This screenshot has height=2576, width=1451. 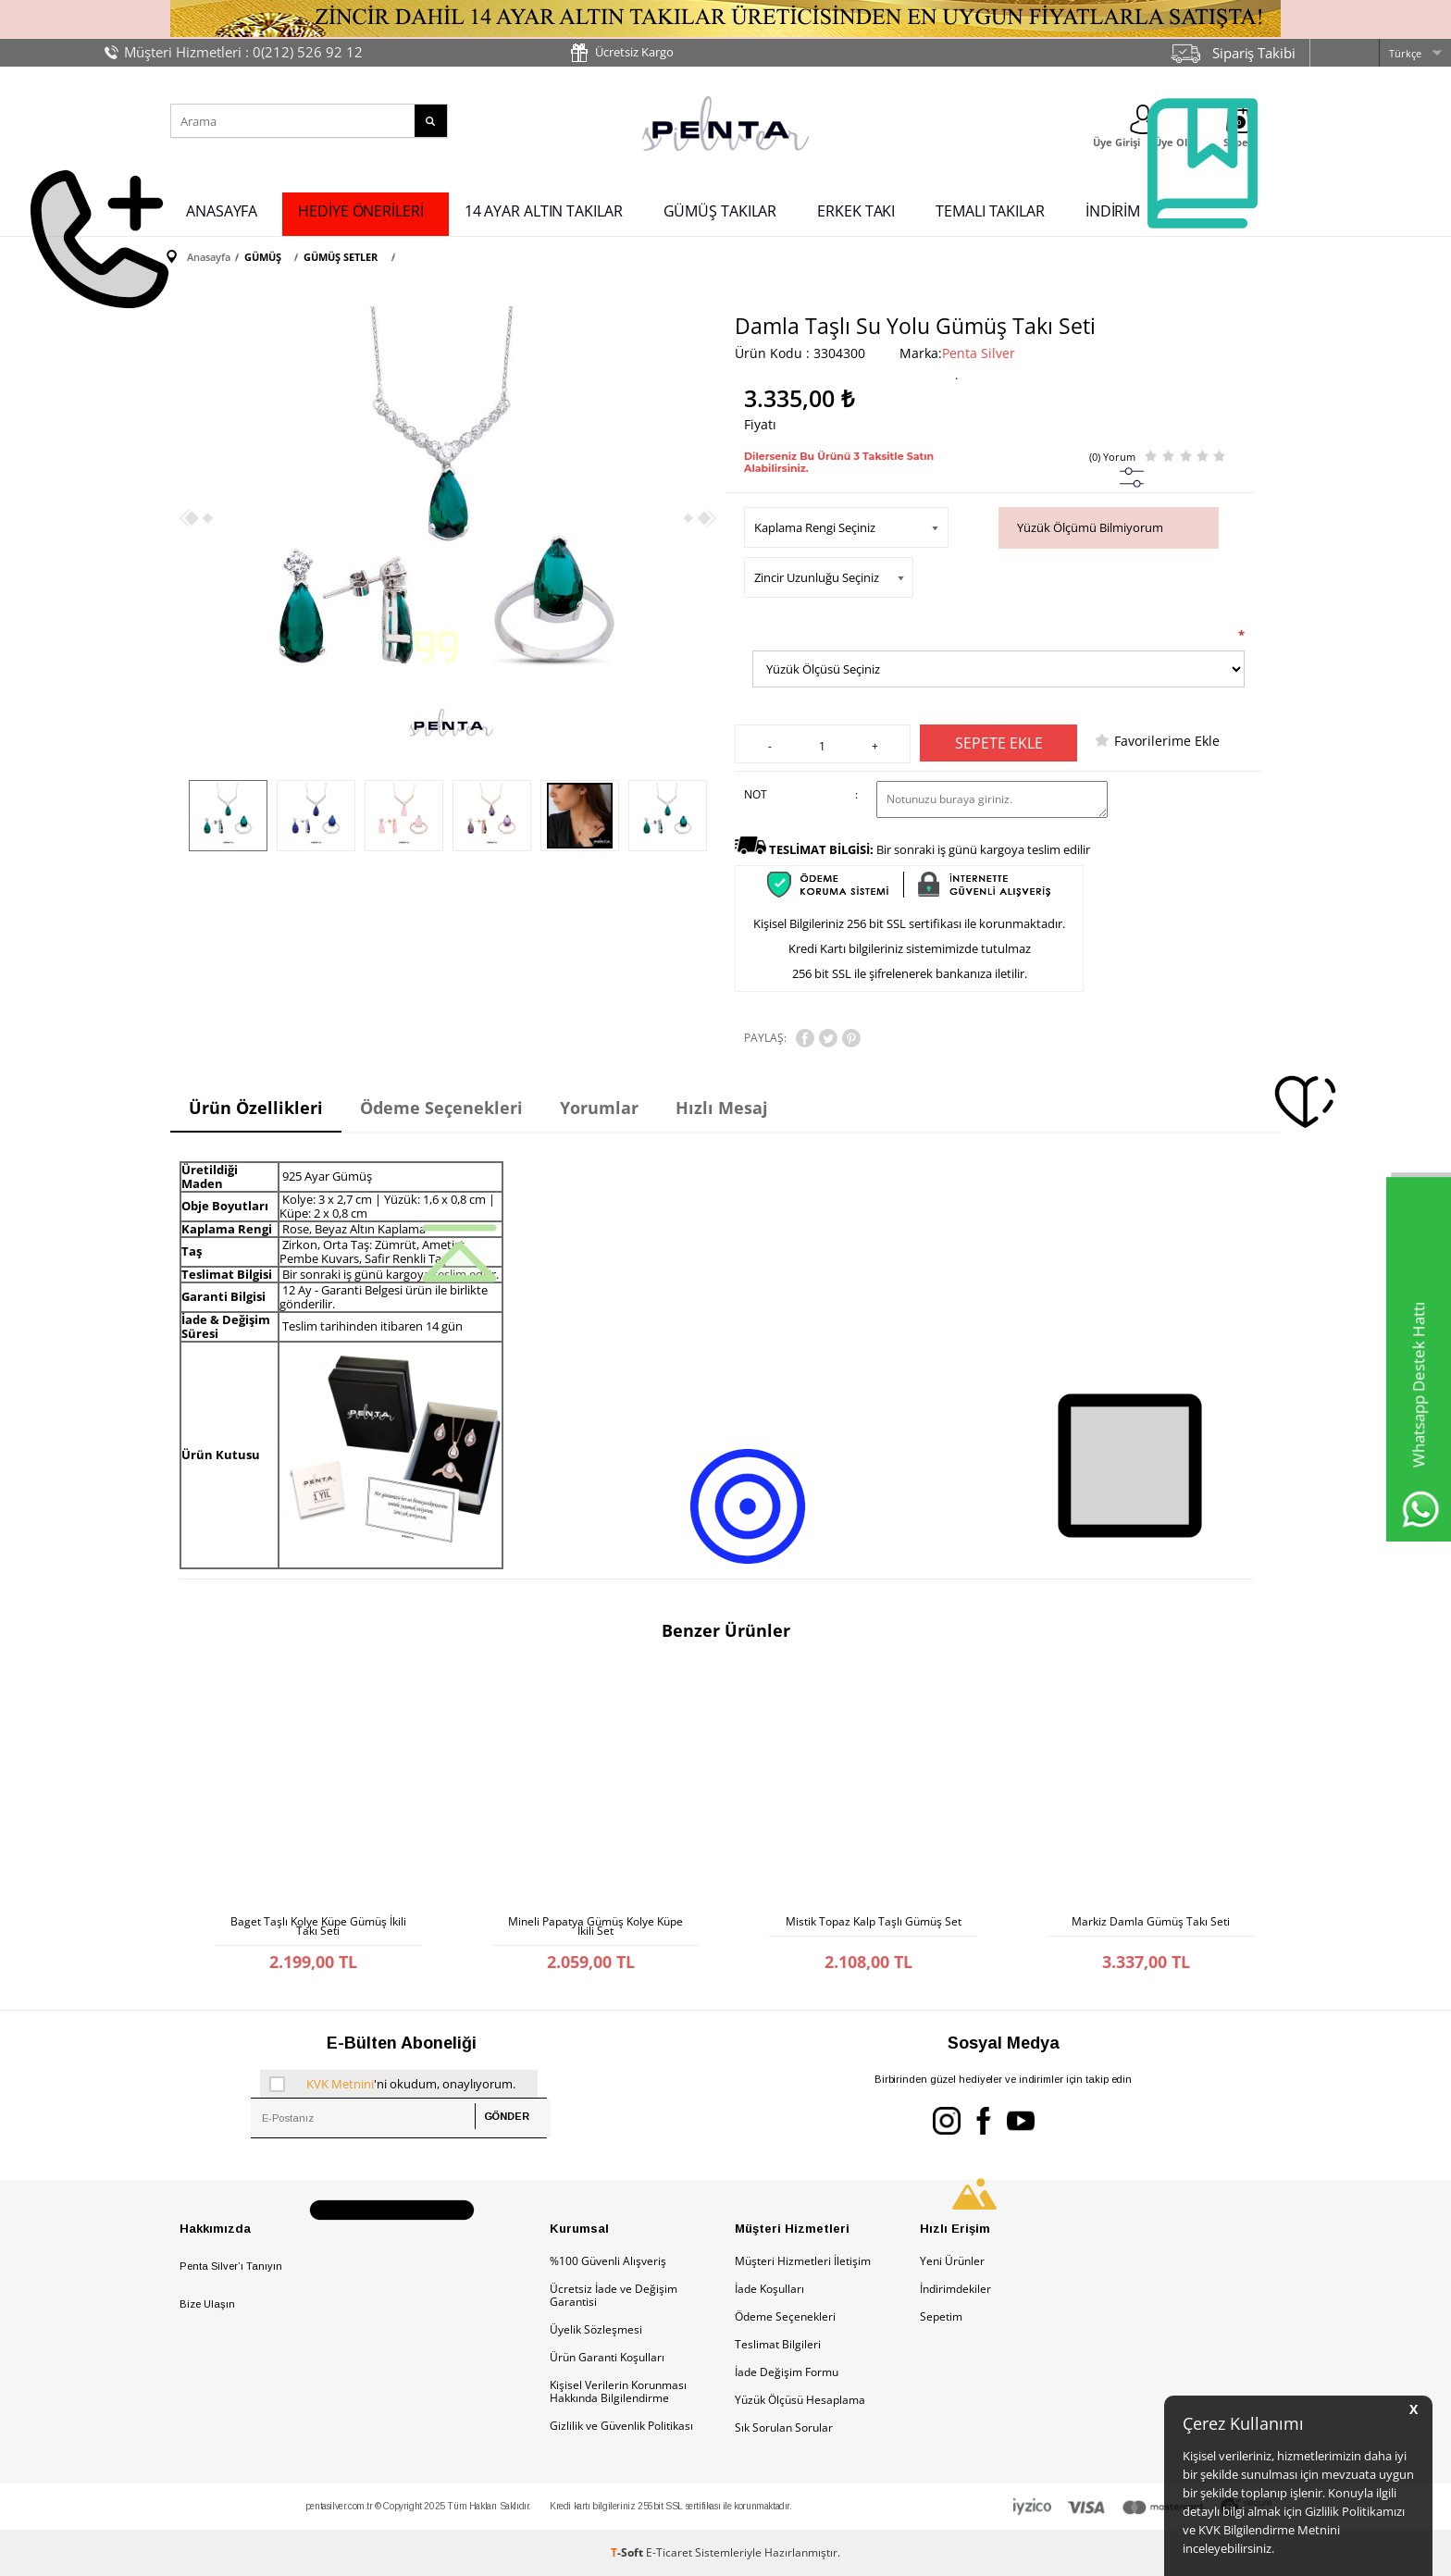 What do you see at coordinates (459, 1251) in the screenshot?
I see `collapse content or panel upward` at bounding box center [459, 1251].